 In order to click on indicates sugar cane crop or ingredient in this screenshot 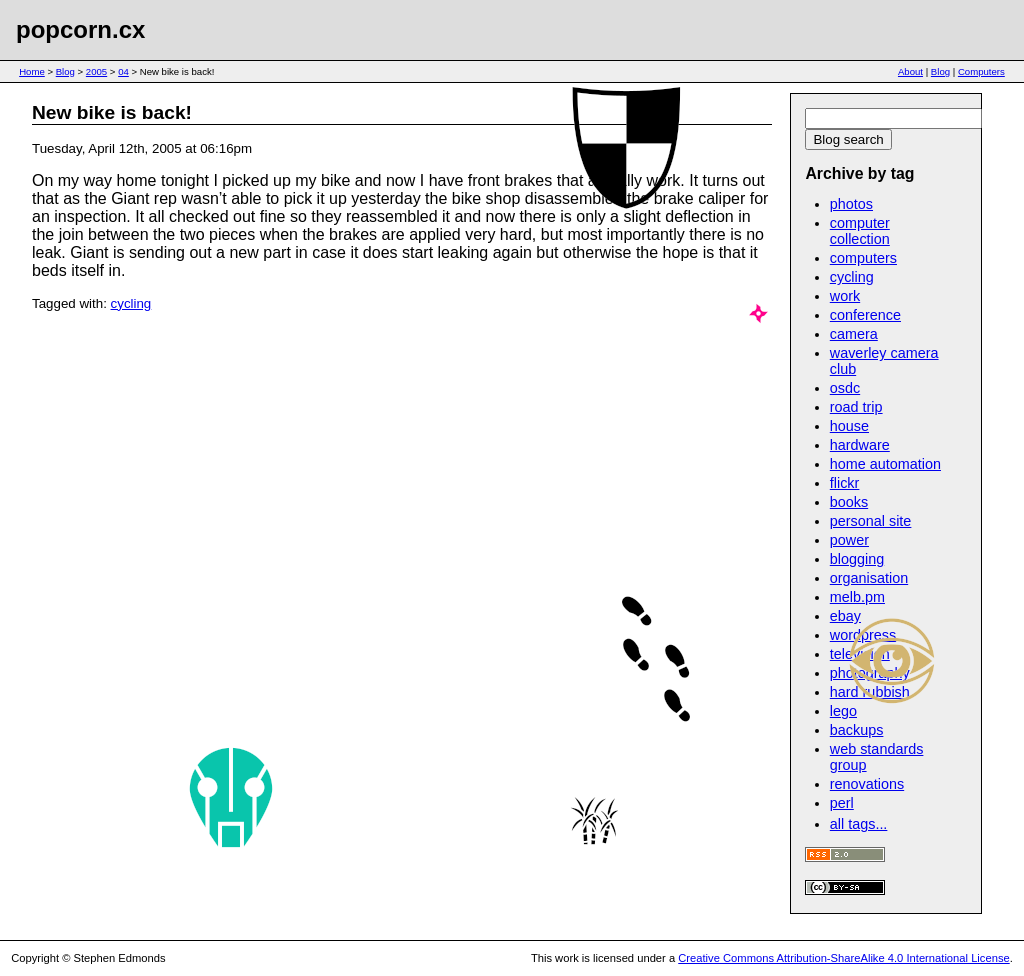, I will do `click(594, 820)`.